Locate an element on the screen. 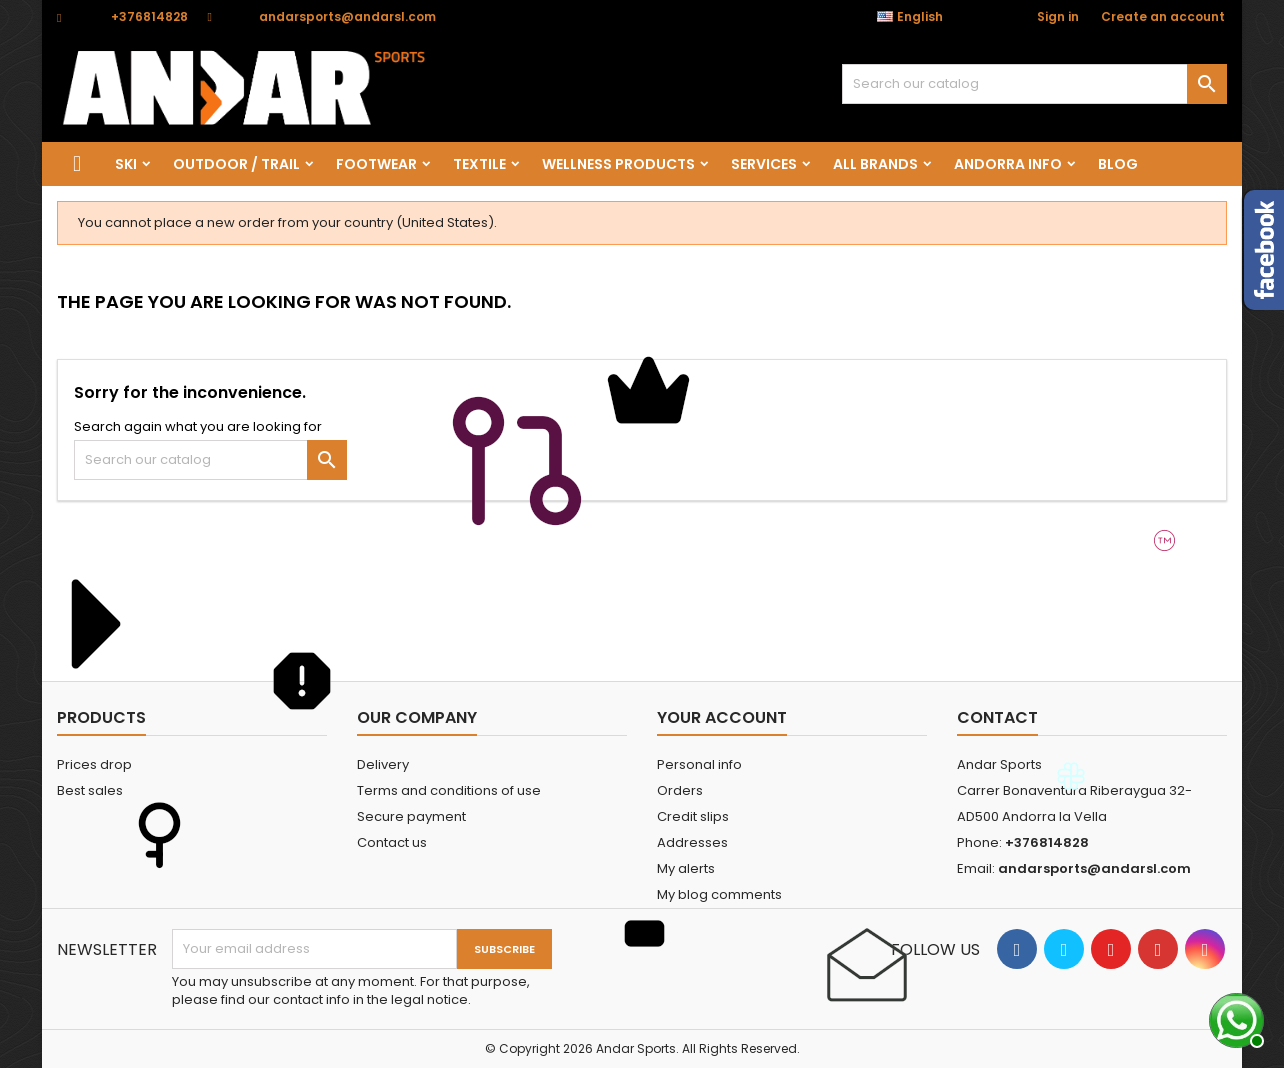  navigate to the next item or screen is located at coordinates (92, 624).